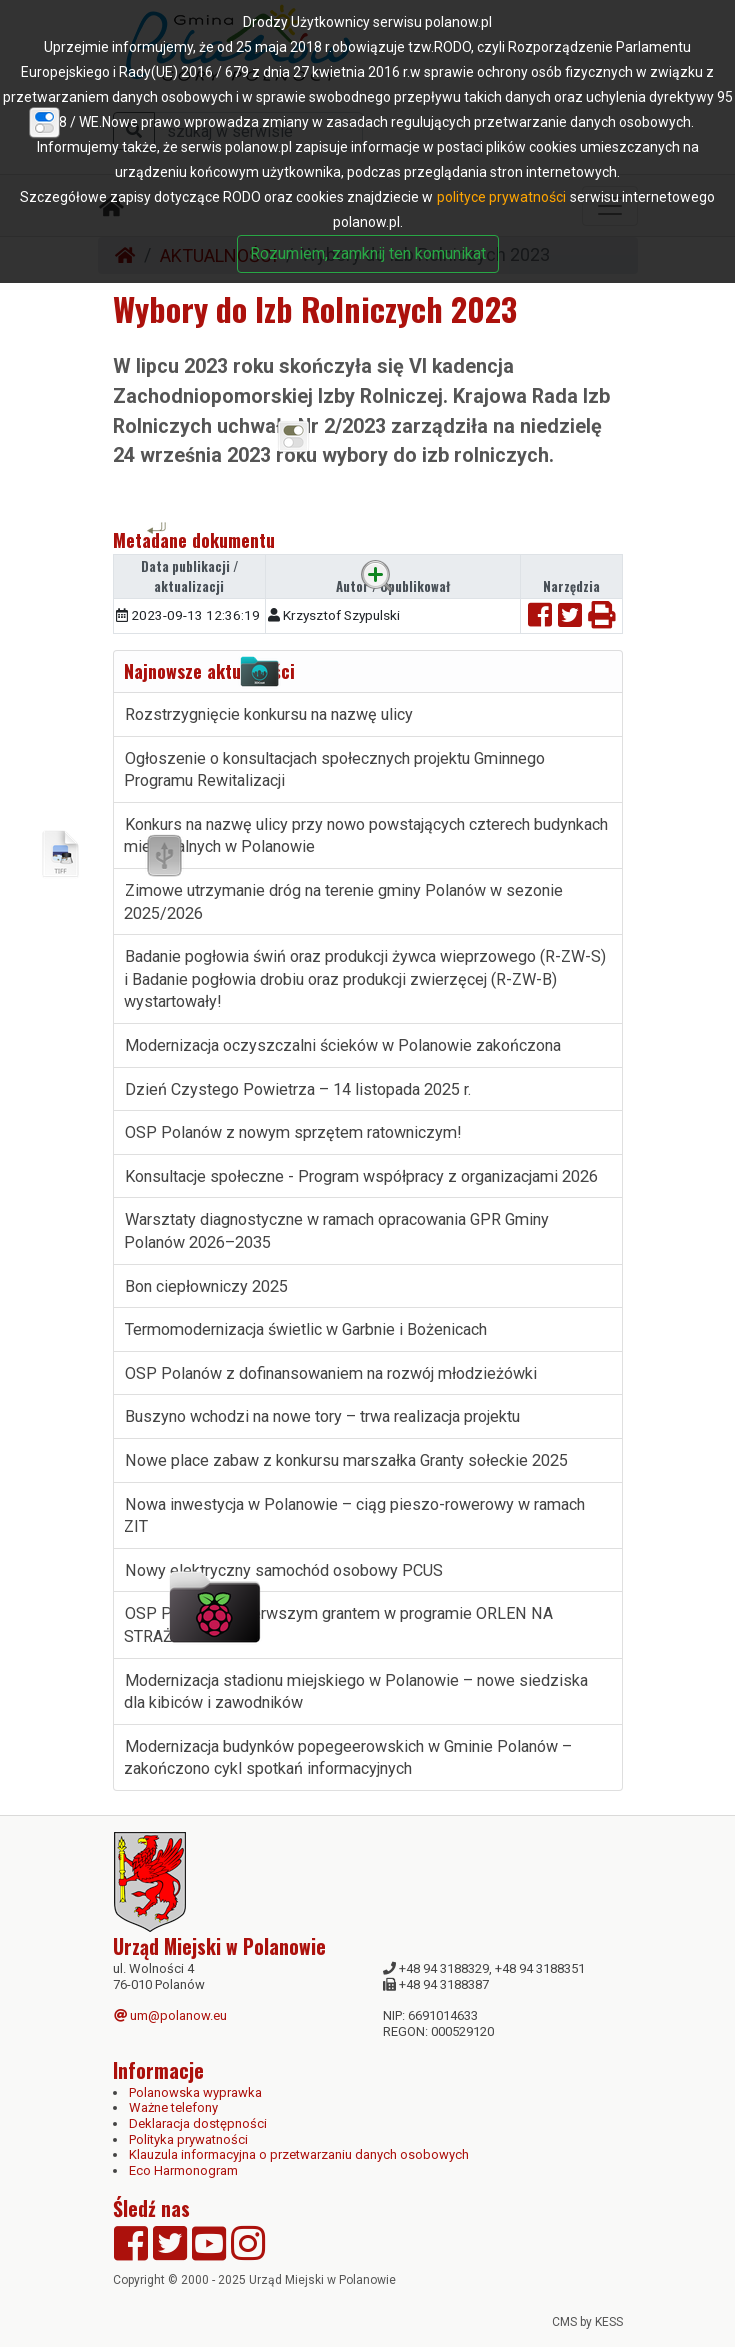 This screenshot has width=735, height=2347. Describe the element at coordinates (164, 855) in the screenshot. I see `access connected USB storage device` at that location.